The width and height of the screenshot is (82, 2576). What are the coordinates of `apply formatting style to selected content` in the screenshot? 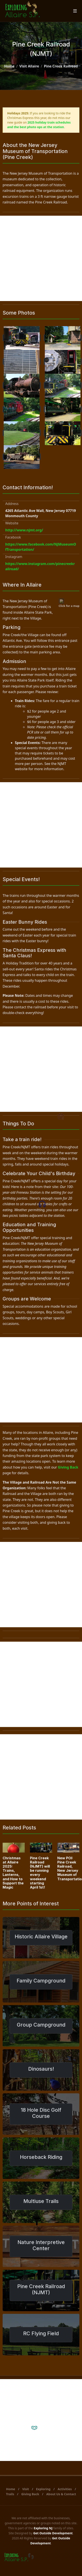 It's located at (37, 2221).